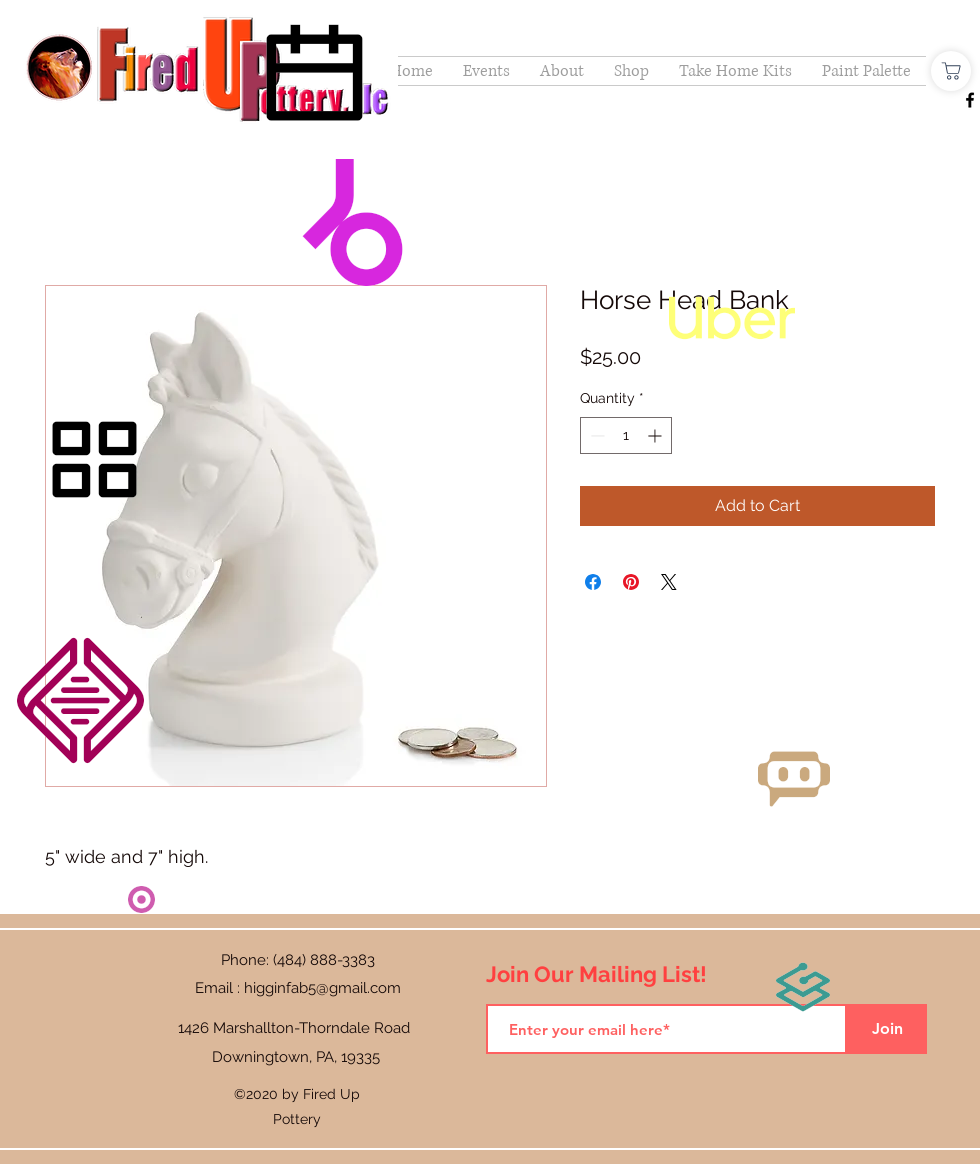  What do you see at coordinates (80, 700) in the screenshot?
I see `open the Local app` at bounding box center [80, 700].